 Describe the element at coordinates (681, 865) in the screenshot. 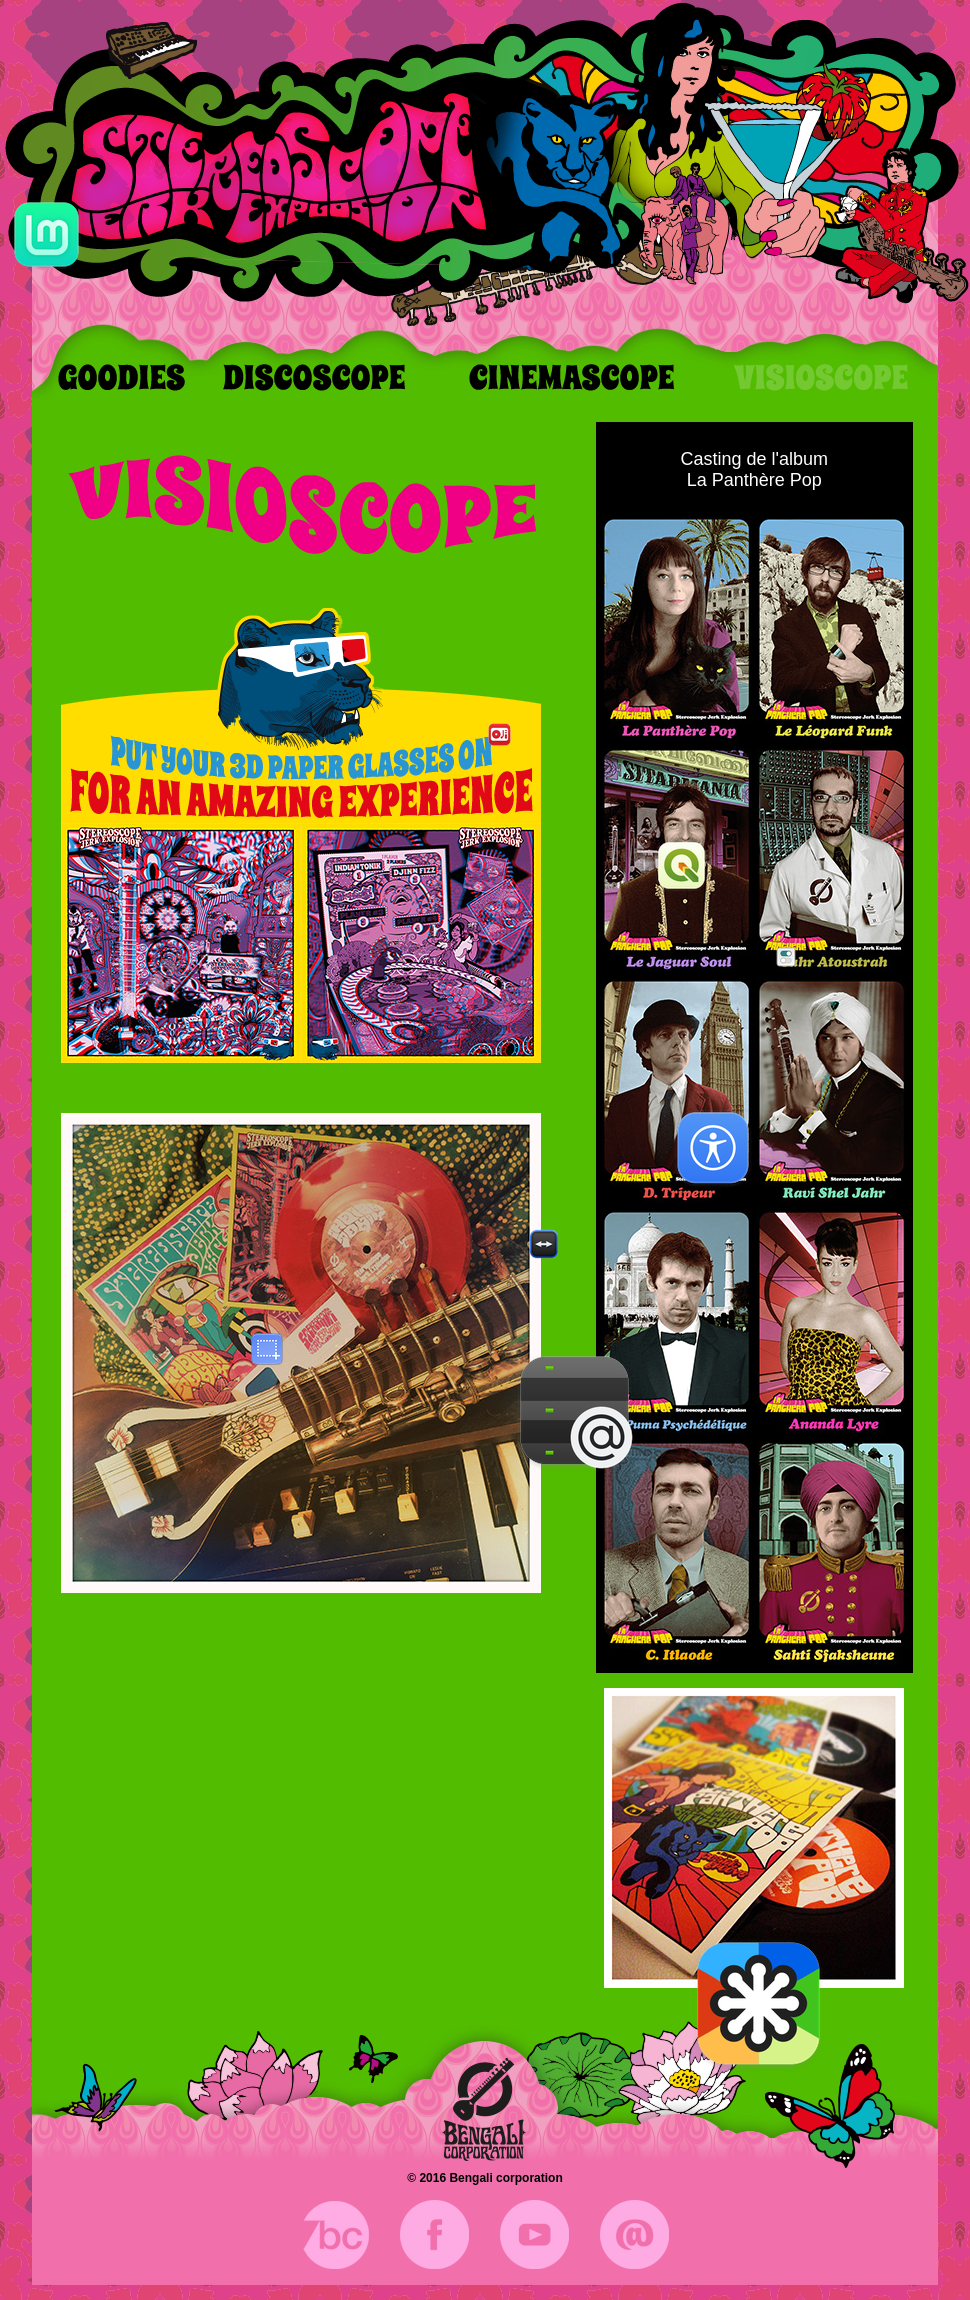

I see `open qgis geographic information system application` at that location.